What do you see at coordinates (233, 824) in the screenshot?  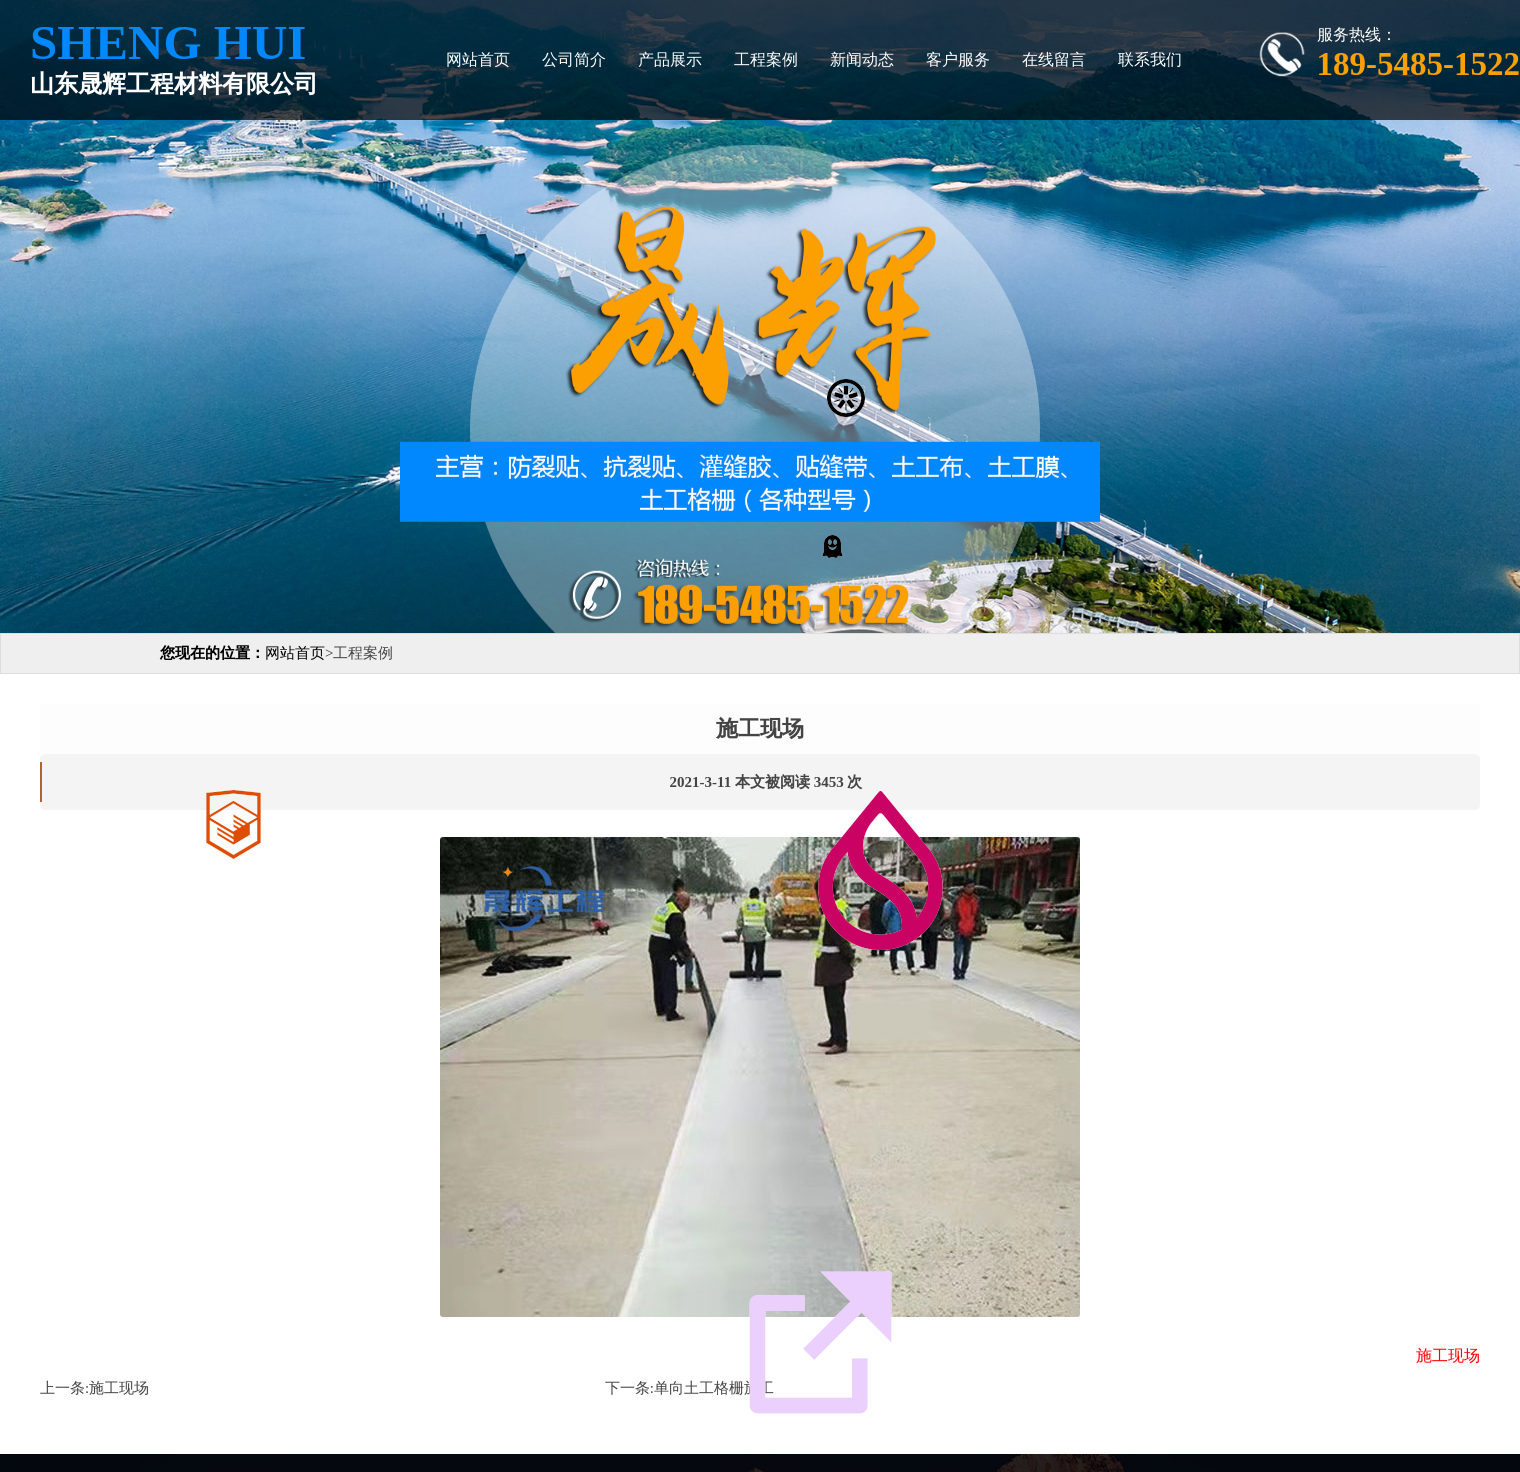 I see `htmlacademy brand logo` at bounding box center [233, 824].